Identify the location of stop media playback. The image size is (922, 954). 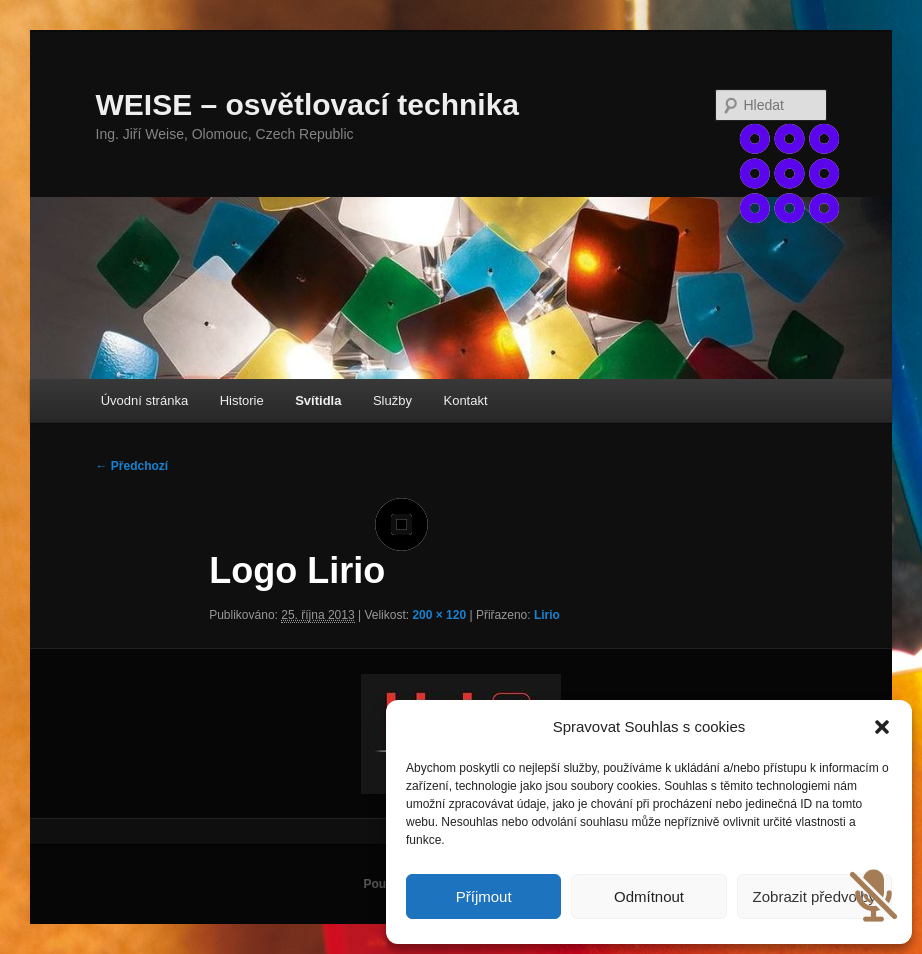
(401, 524).